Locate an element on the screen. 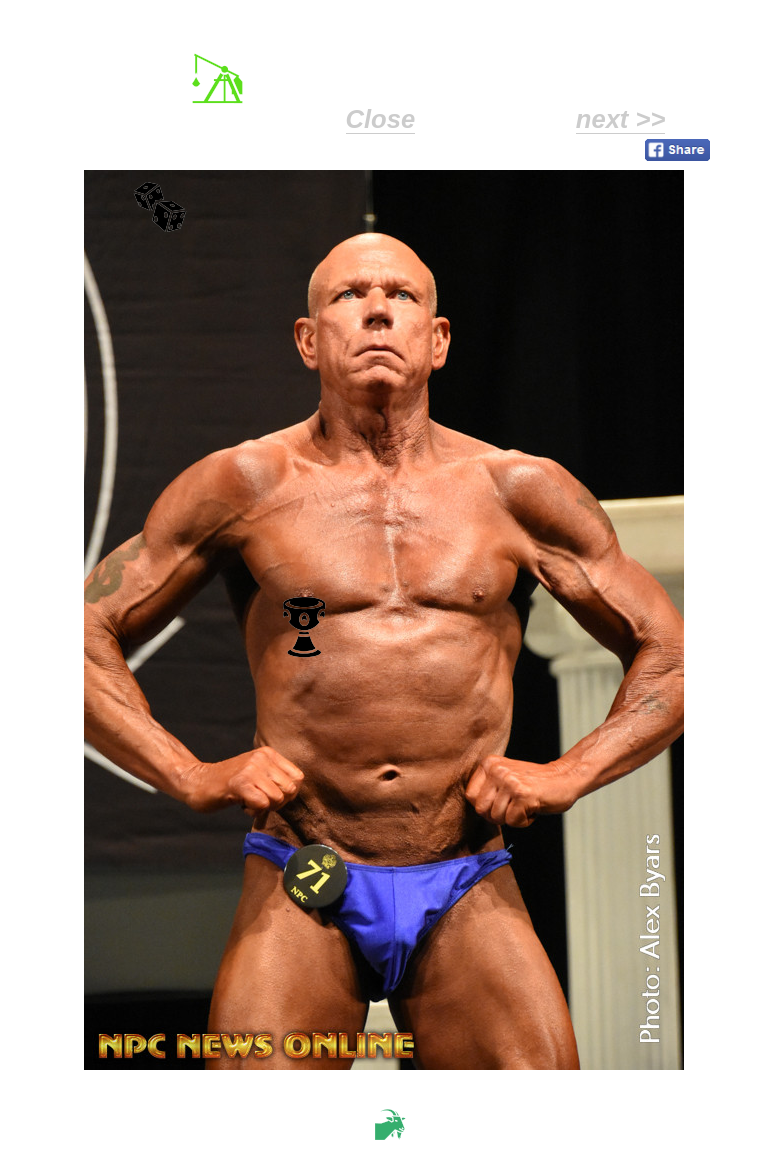 The height and width of the screenshot is (1175, 768). roll the dice or randomize selection is located at coordinates (160, 207).